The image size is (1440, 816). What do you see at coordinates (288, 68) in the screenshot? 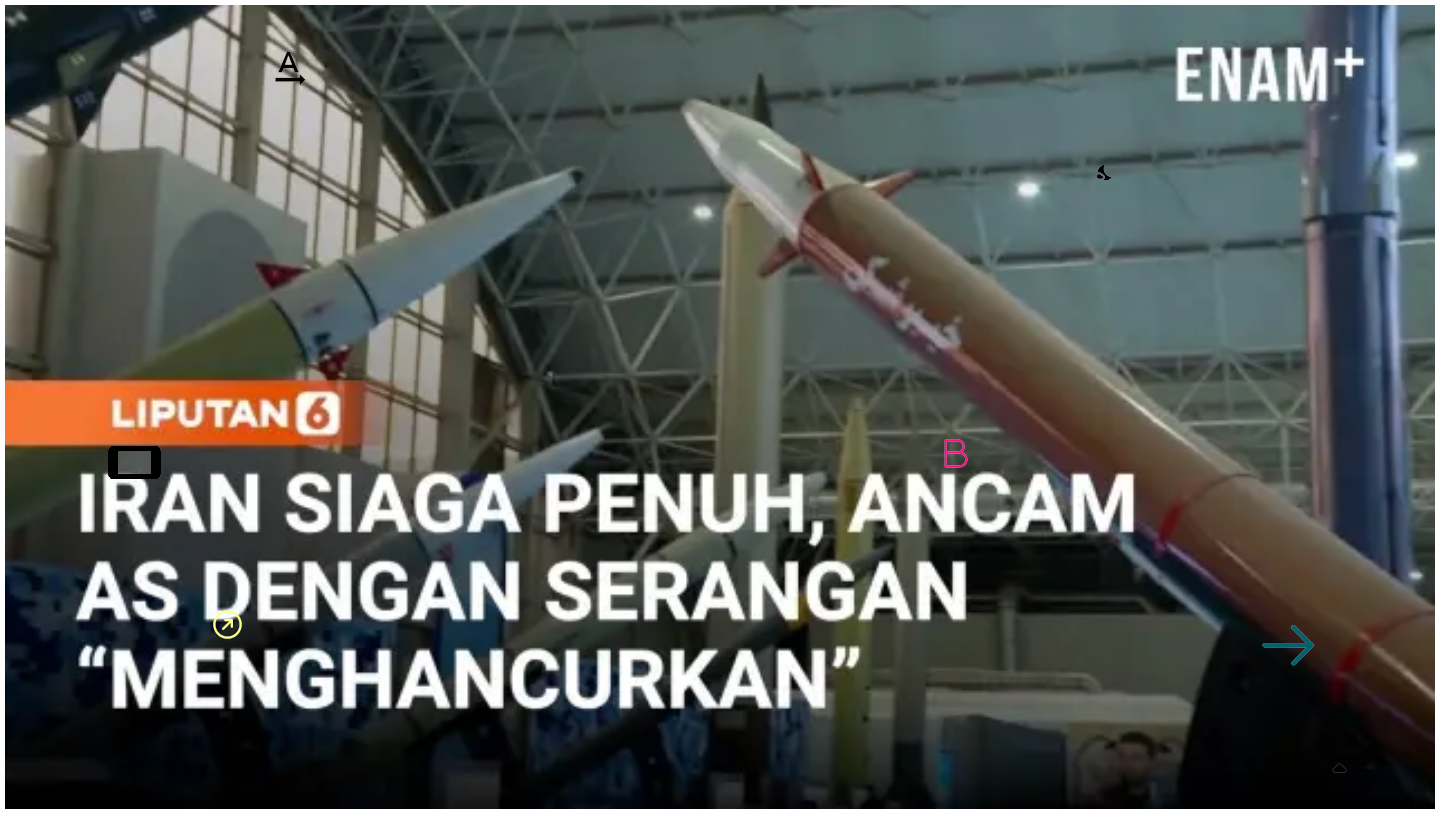
I see `set text to horizontal orientation` at bounding box center [288, 68].